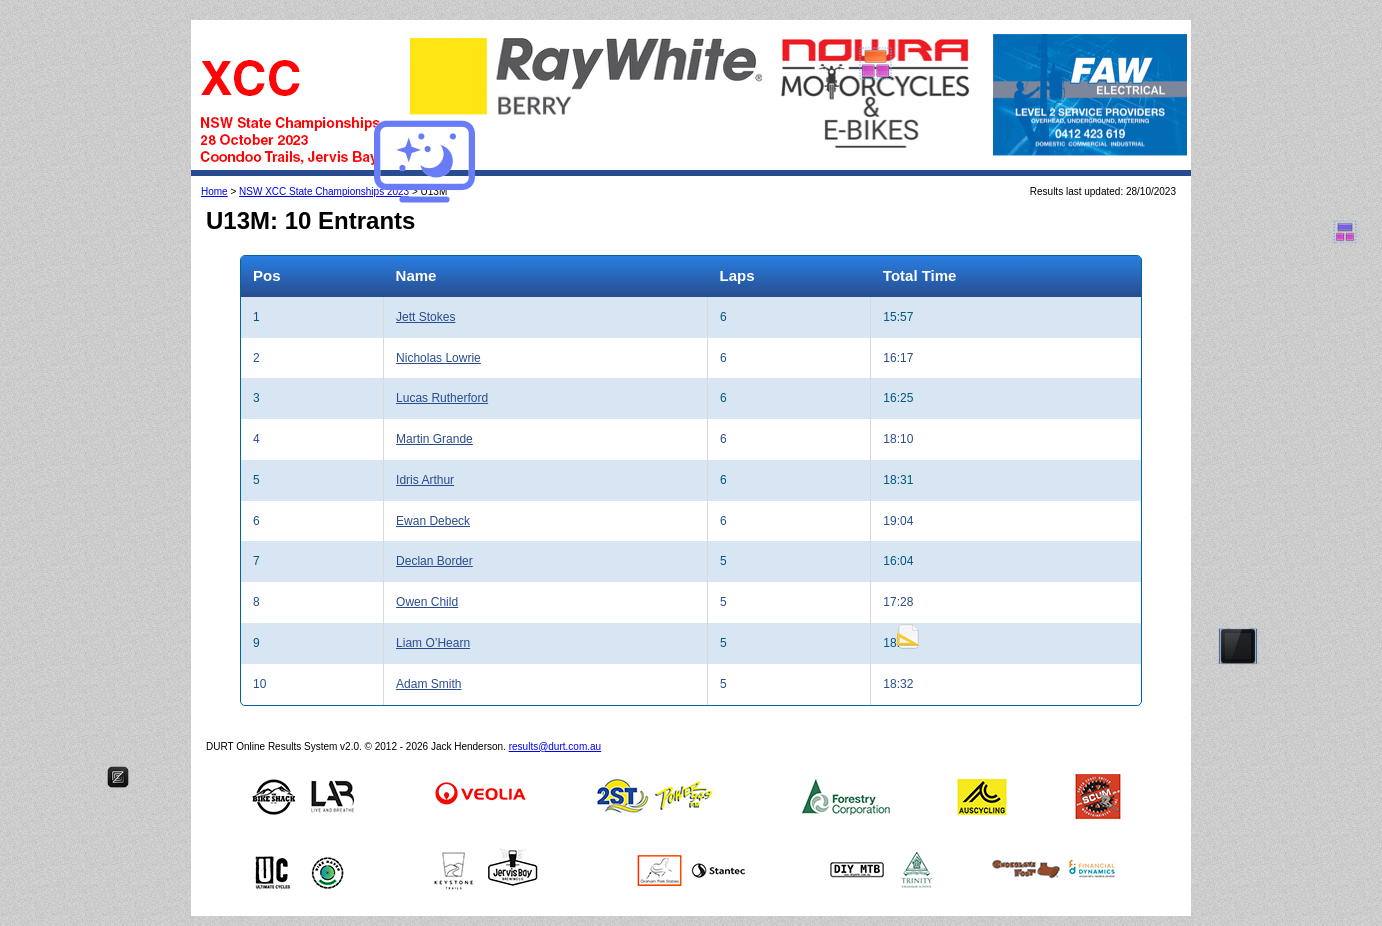 The width and height of the screenshot is (1382, 926). I want to click on configure page layout settings, so click(908, 636).